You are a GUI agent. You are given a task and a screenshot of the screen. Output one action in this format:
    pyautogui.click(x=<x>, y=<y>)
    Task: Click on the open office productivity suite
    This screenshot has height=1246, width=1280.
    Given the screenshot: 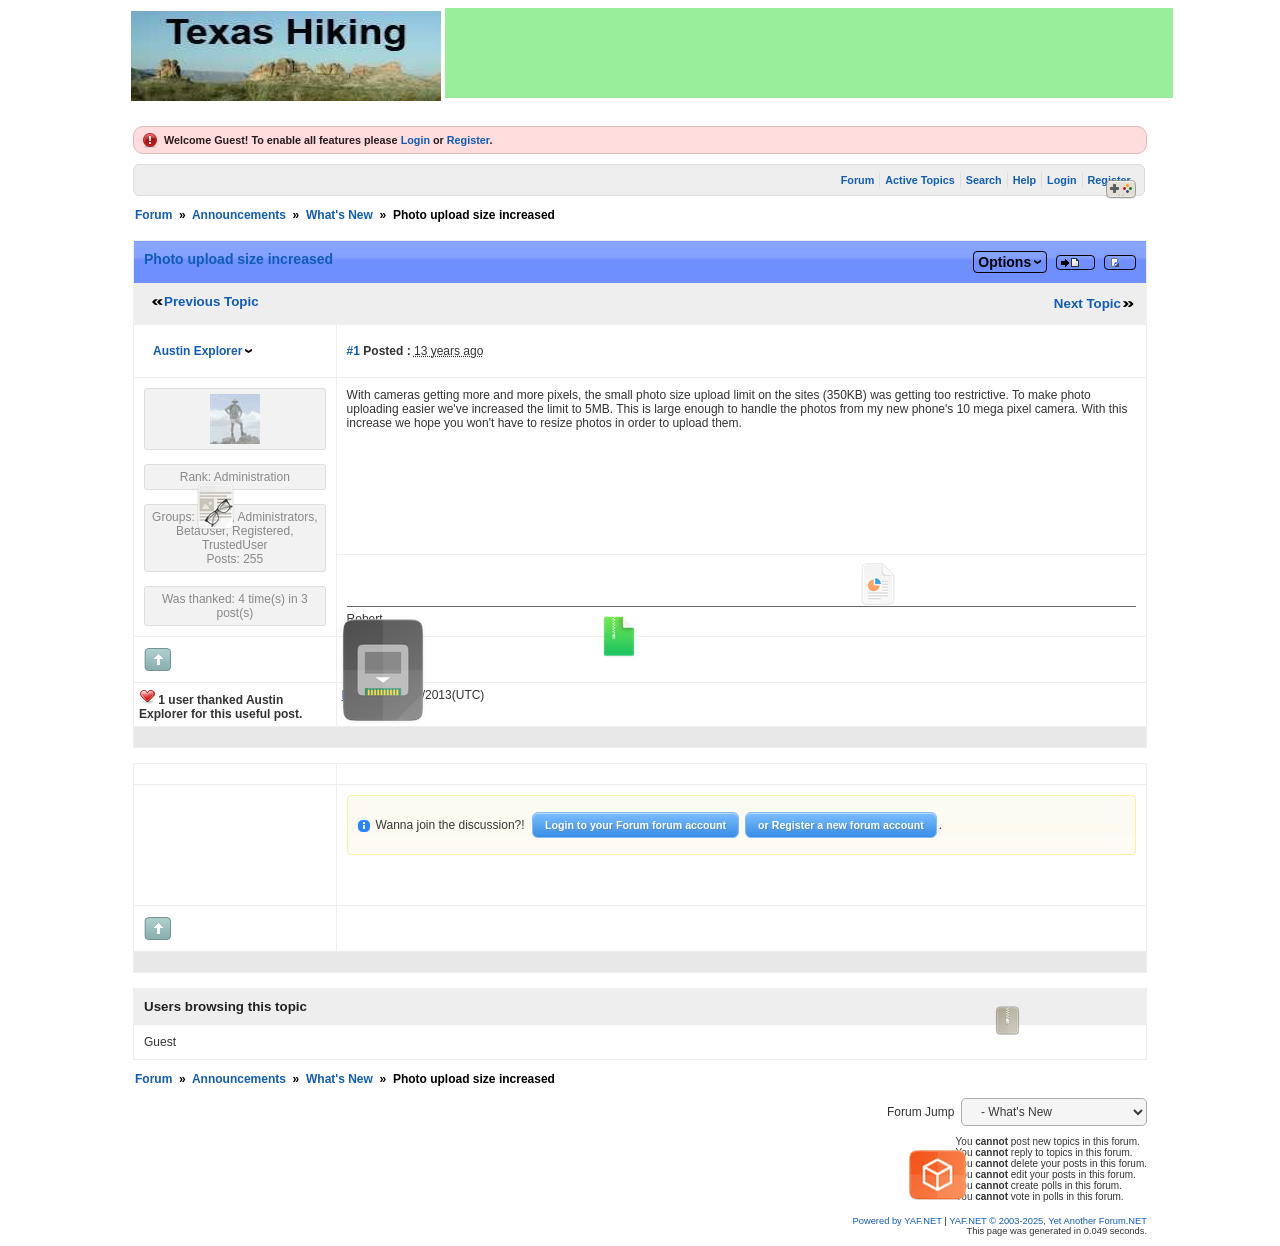 What is the action you would take?
    pyautogui.click(x=215, y=506)
    